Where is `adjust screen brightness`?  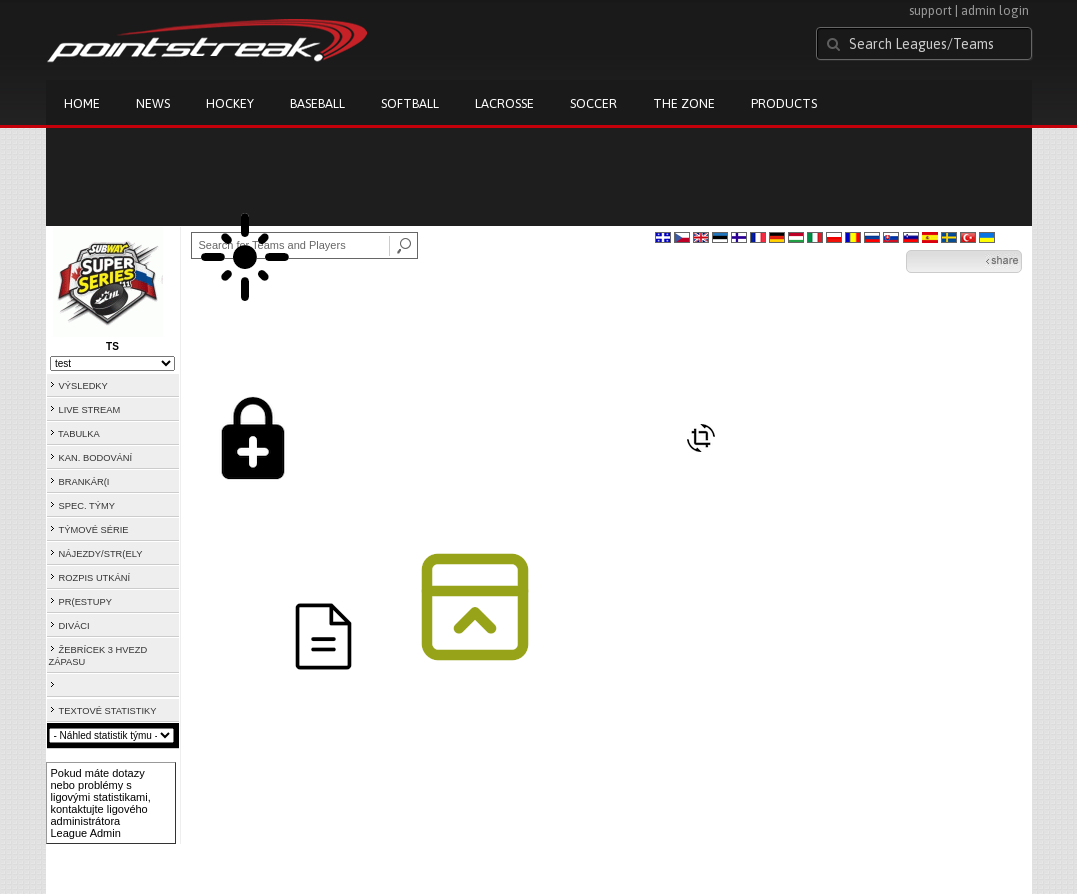 adjust screen brightness is located at coordinates (245, 257).